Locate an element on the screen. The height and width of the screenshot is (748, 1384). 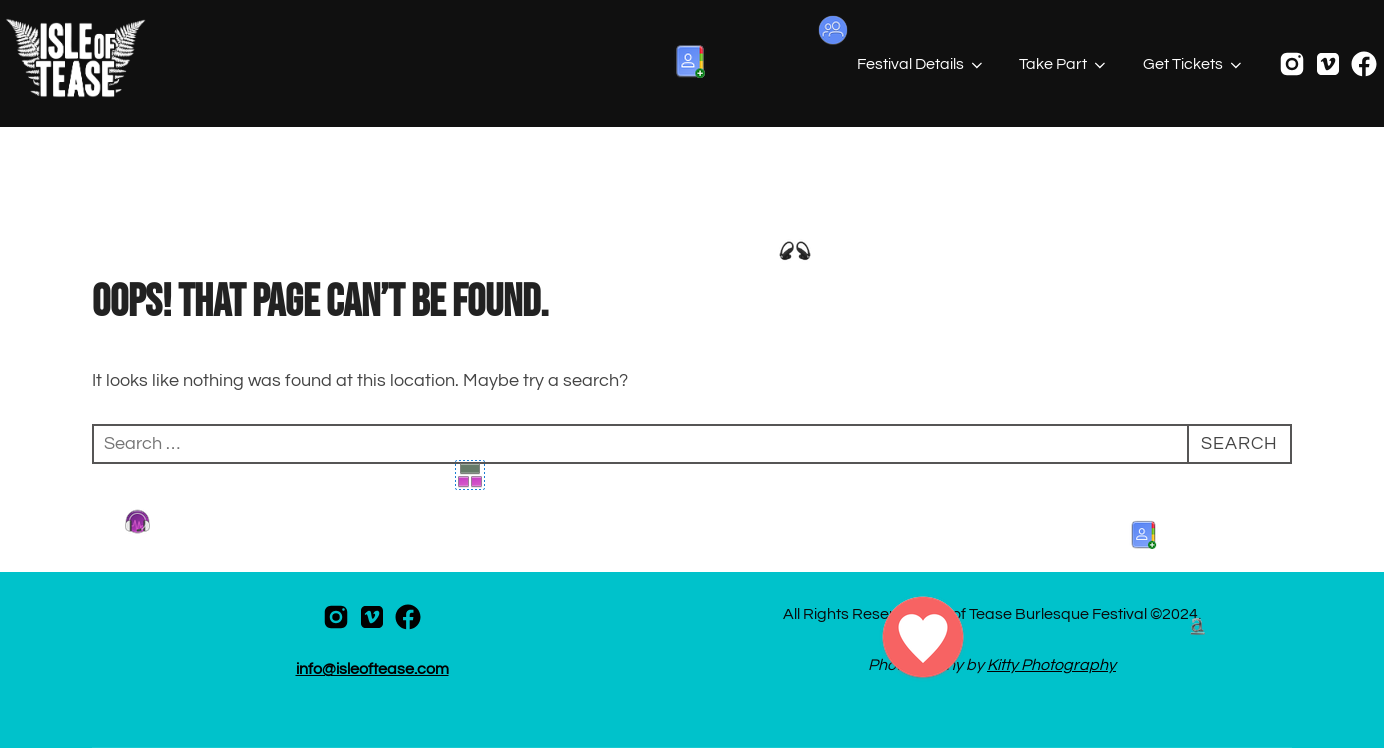
add a new contact is located at coordinates (1143, 534).